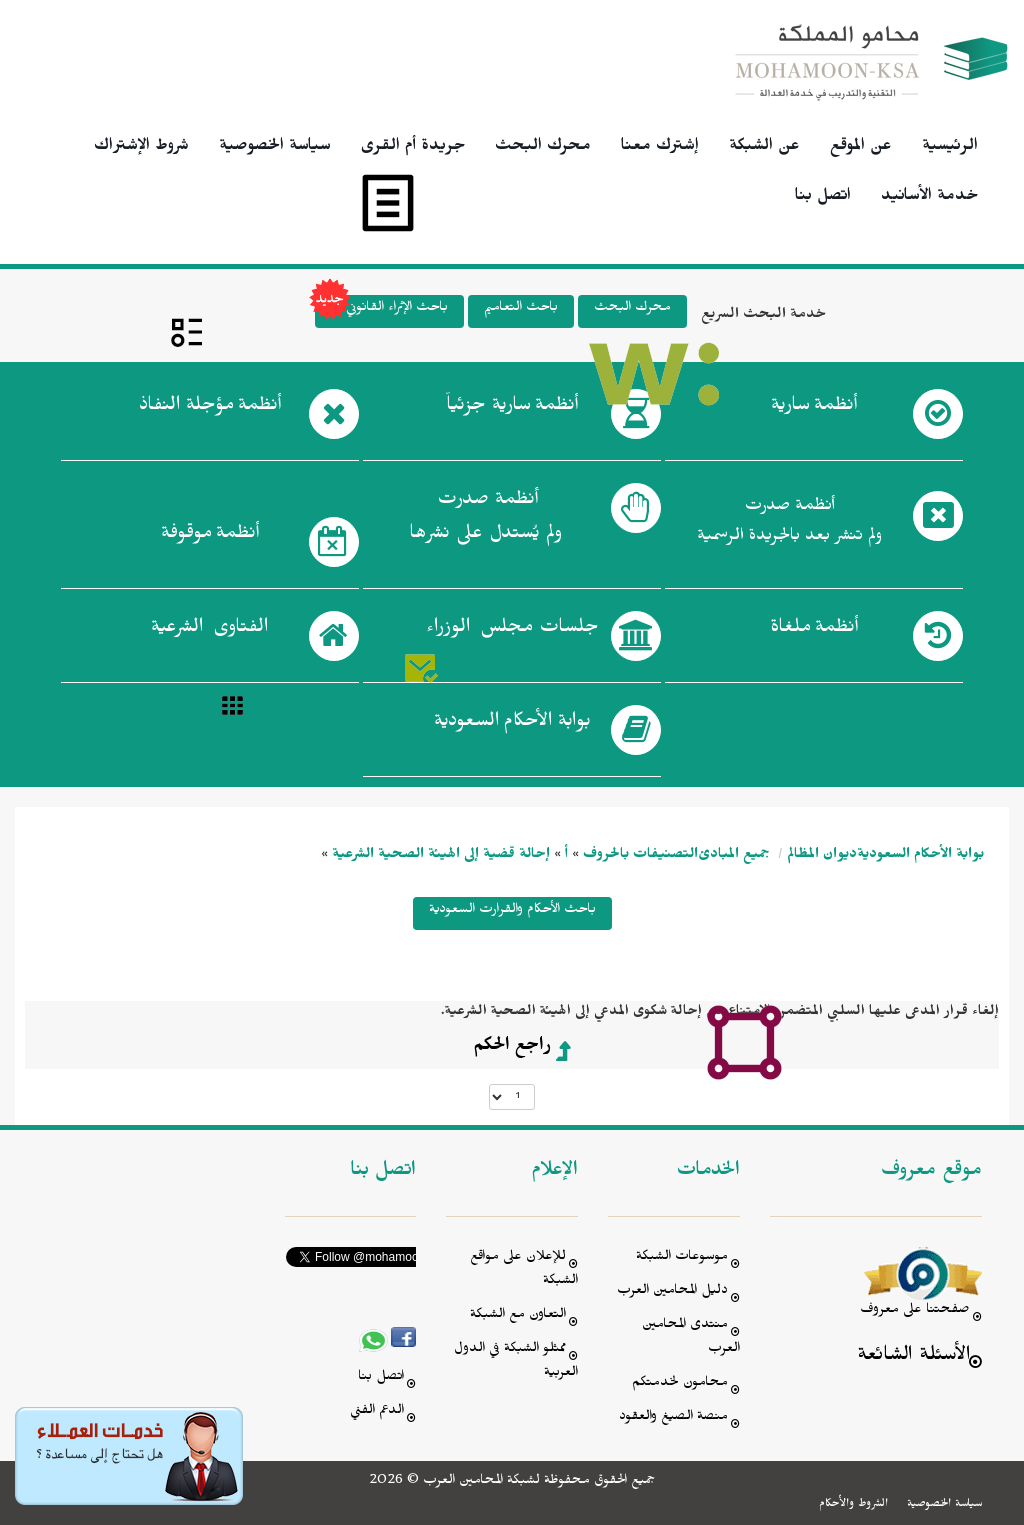 Image resolution: width=1024 pixels, height=1525 pixels. What do you see at coordinates (187, 332) in the screenshot?
I see `view list with mixed content types` at bounding box center [187, 332].